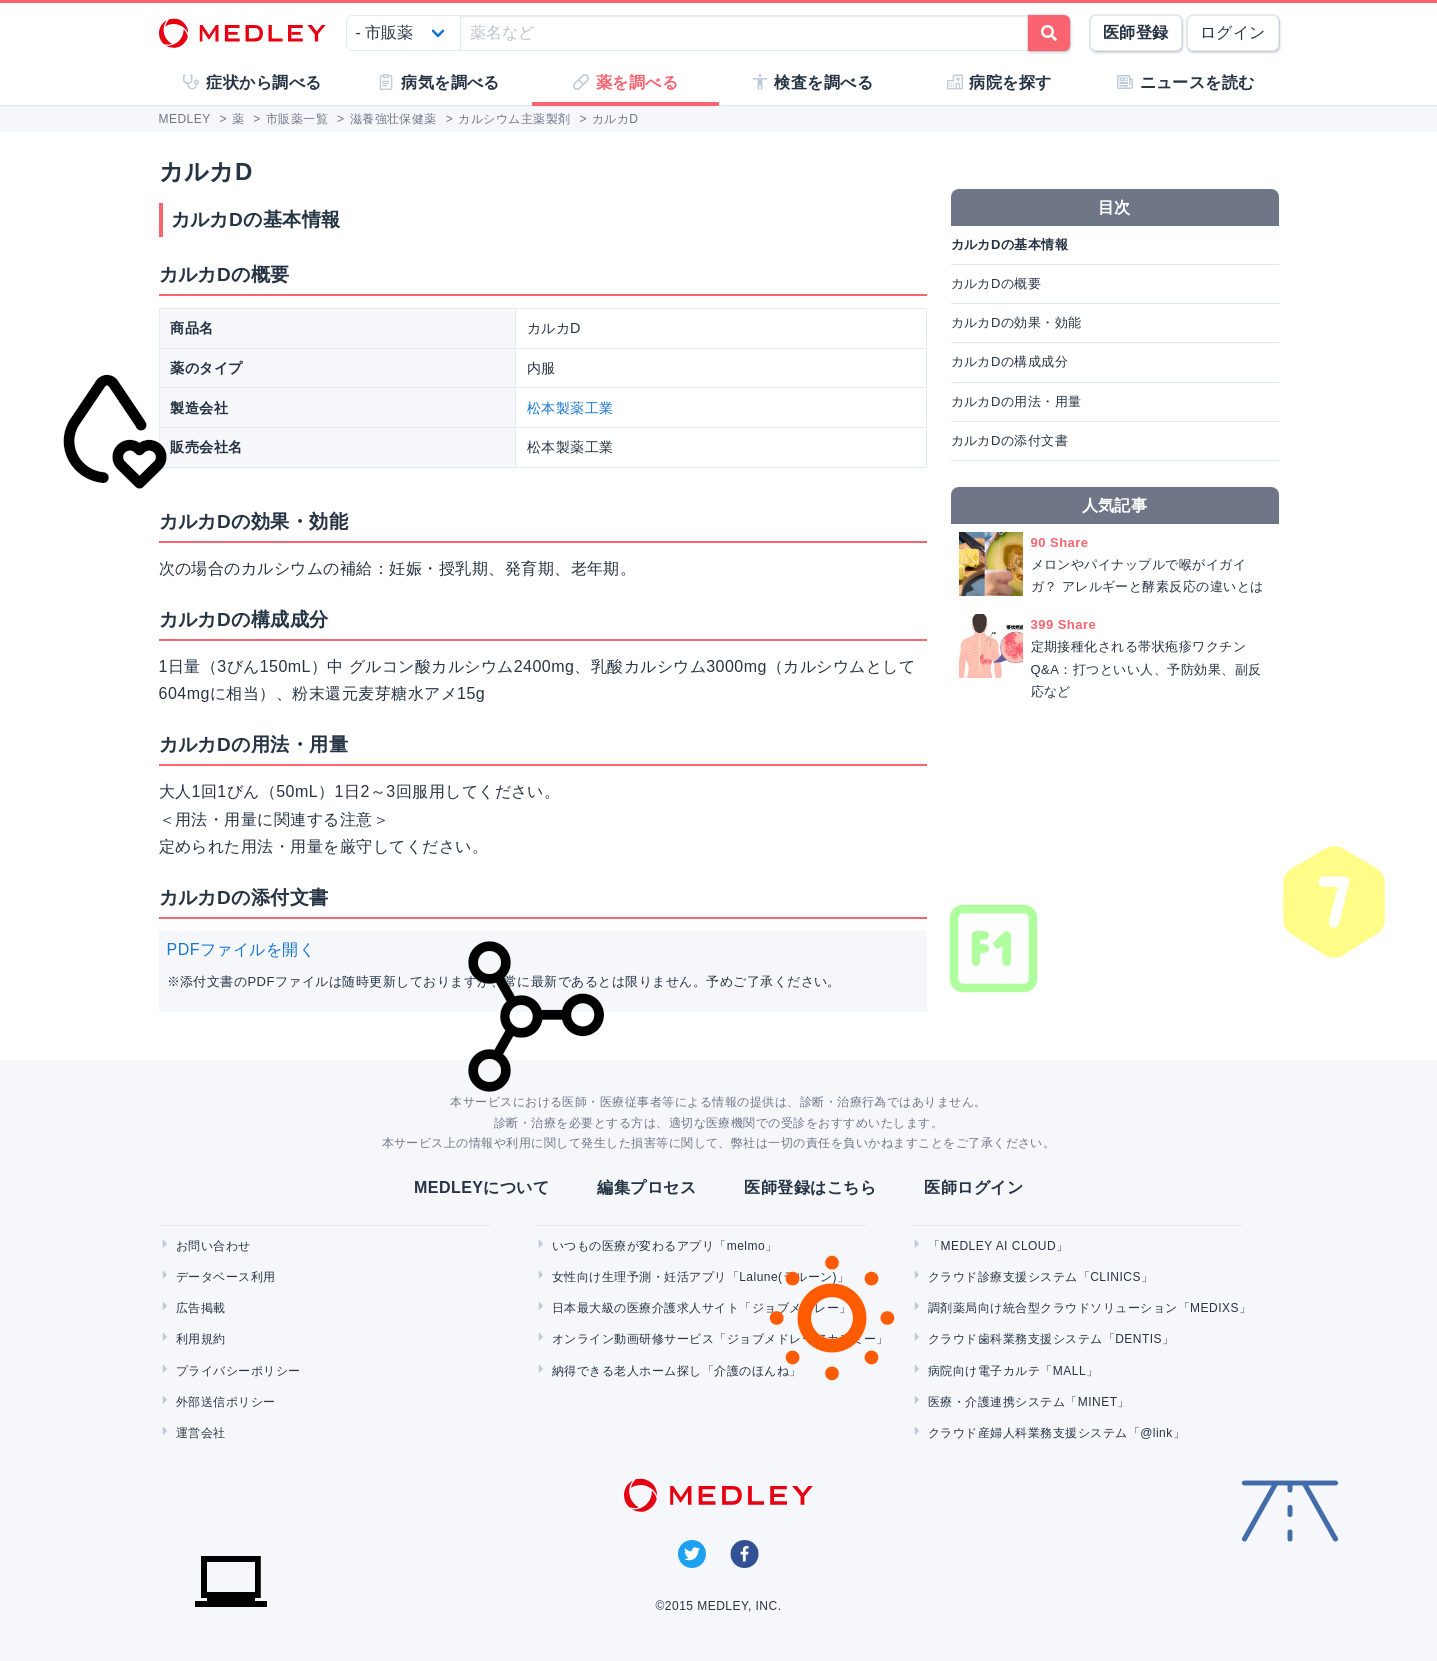  Describe the element at coordinates (534, 1016) in the screenshot. I see `access AI model settings` at that location.